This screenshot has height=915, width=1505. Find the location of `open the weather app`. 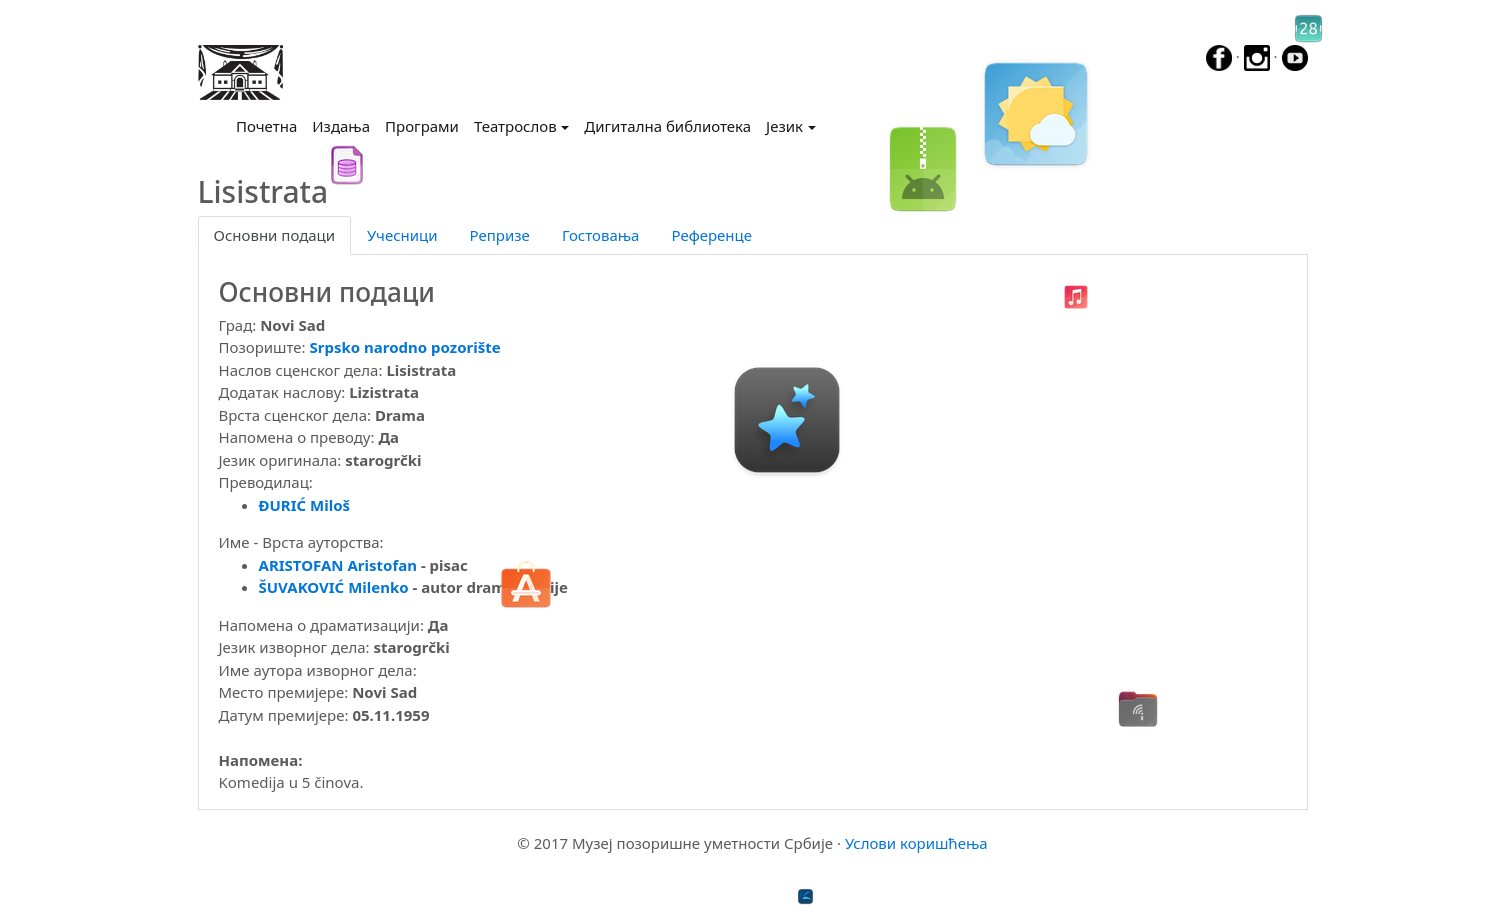

open the weather app is located at coordinates (1036, 114).